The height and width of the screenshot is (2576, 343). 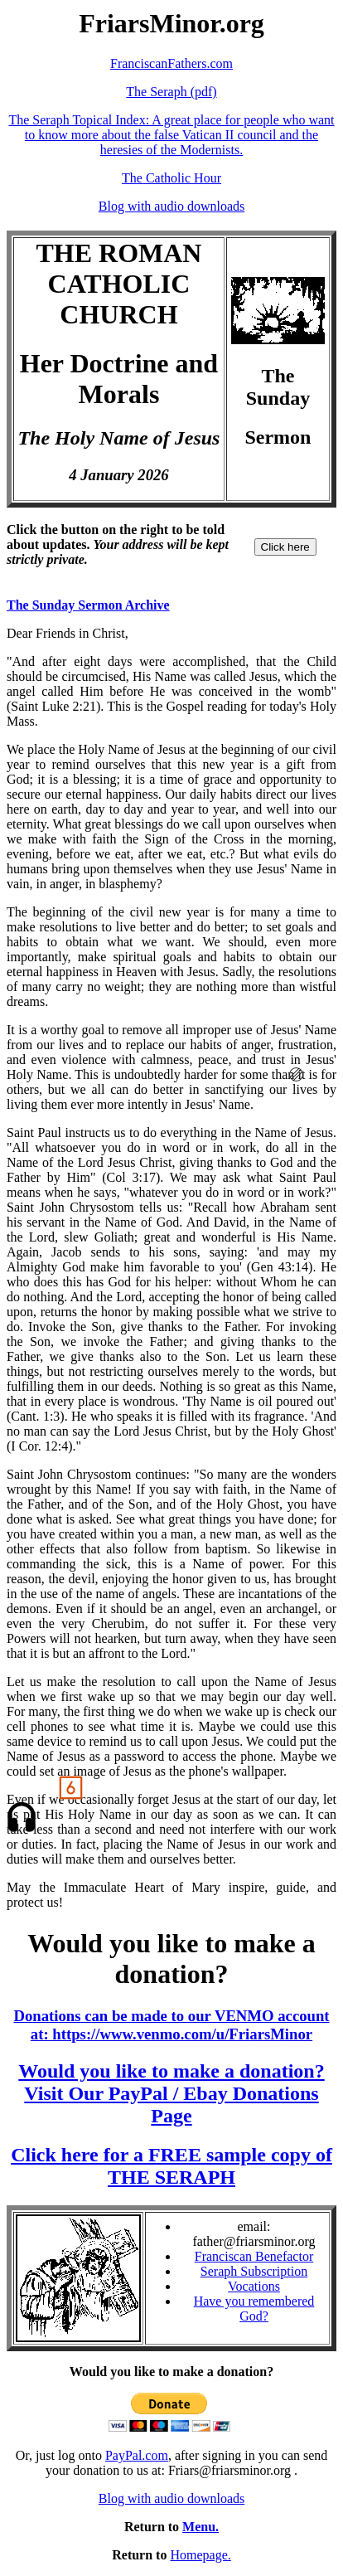 I want to click on indicates a restricted or prohibited action, so click(x=296, y=1074).